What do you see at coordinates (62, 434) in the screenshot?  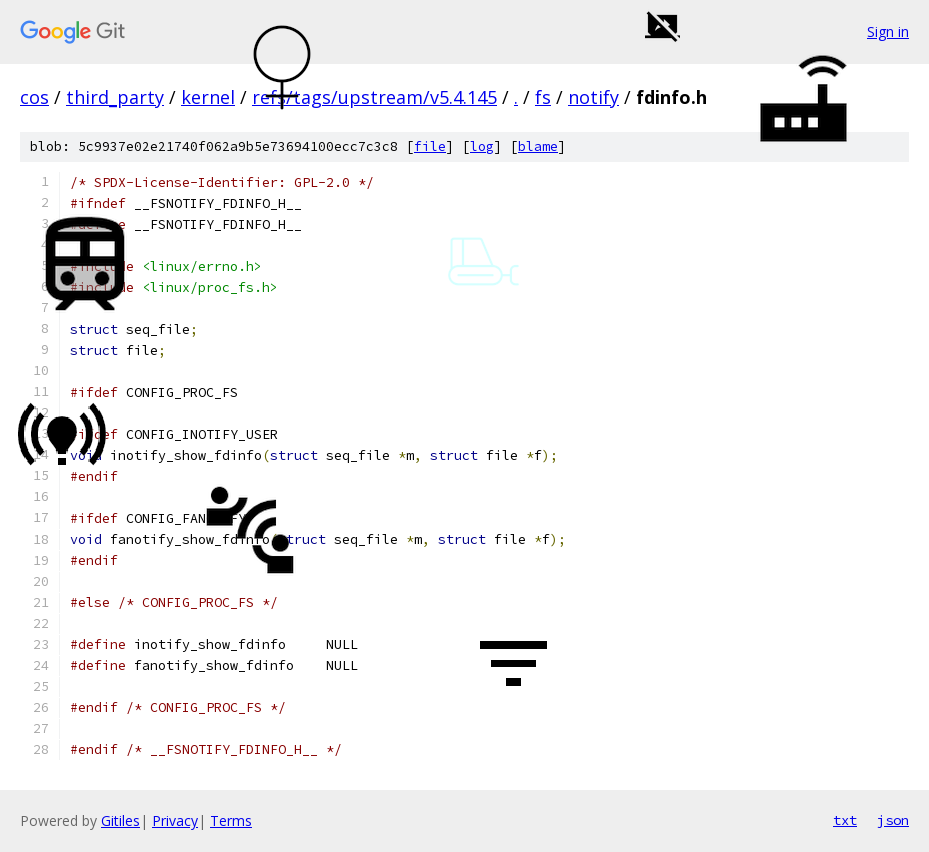 I see `access live predictions or real-time insights` at bounding box center [62, 434].